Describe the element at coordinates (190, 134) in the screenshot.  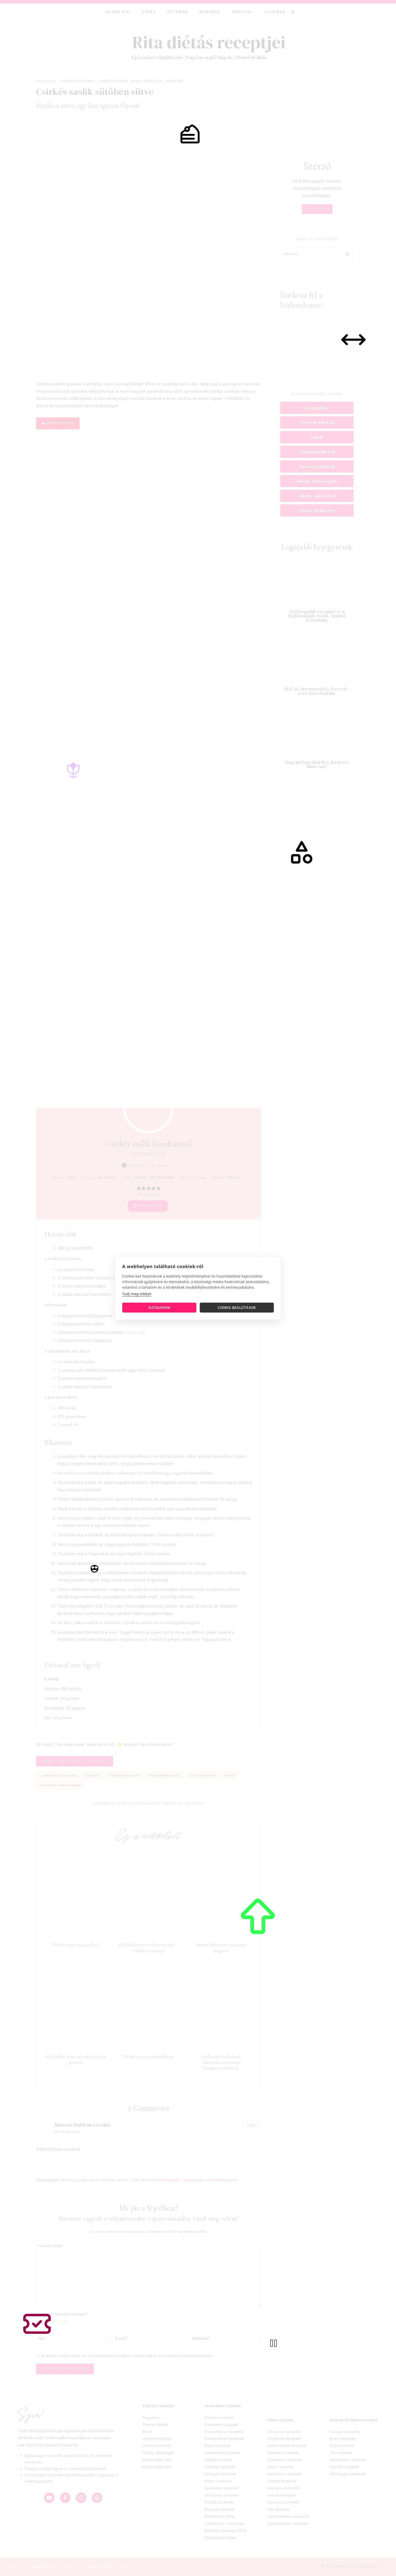
I see `view birthday or celebration reminders` at that location.